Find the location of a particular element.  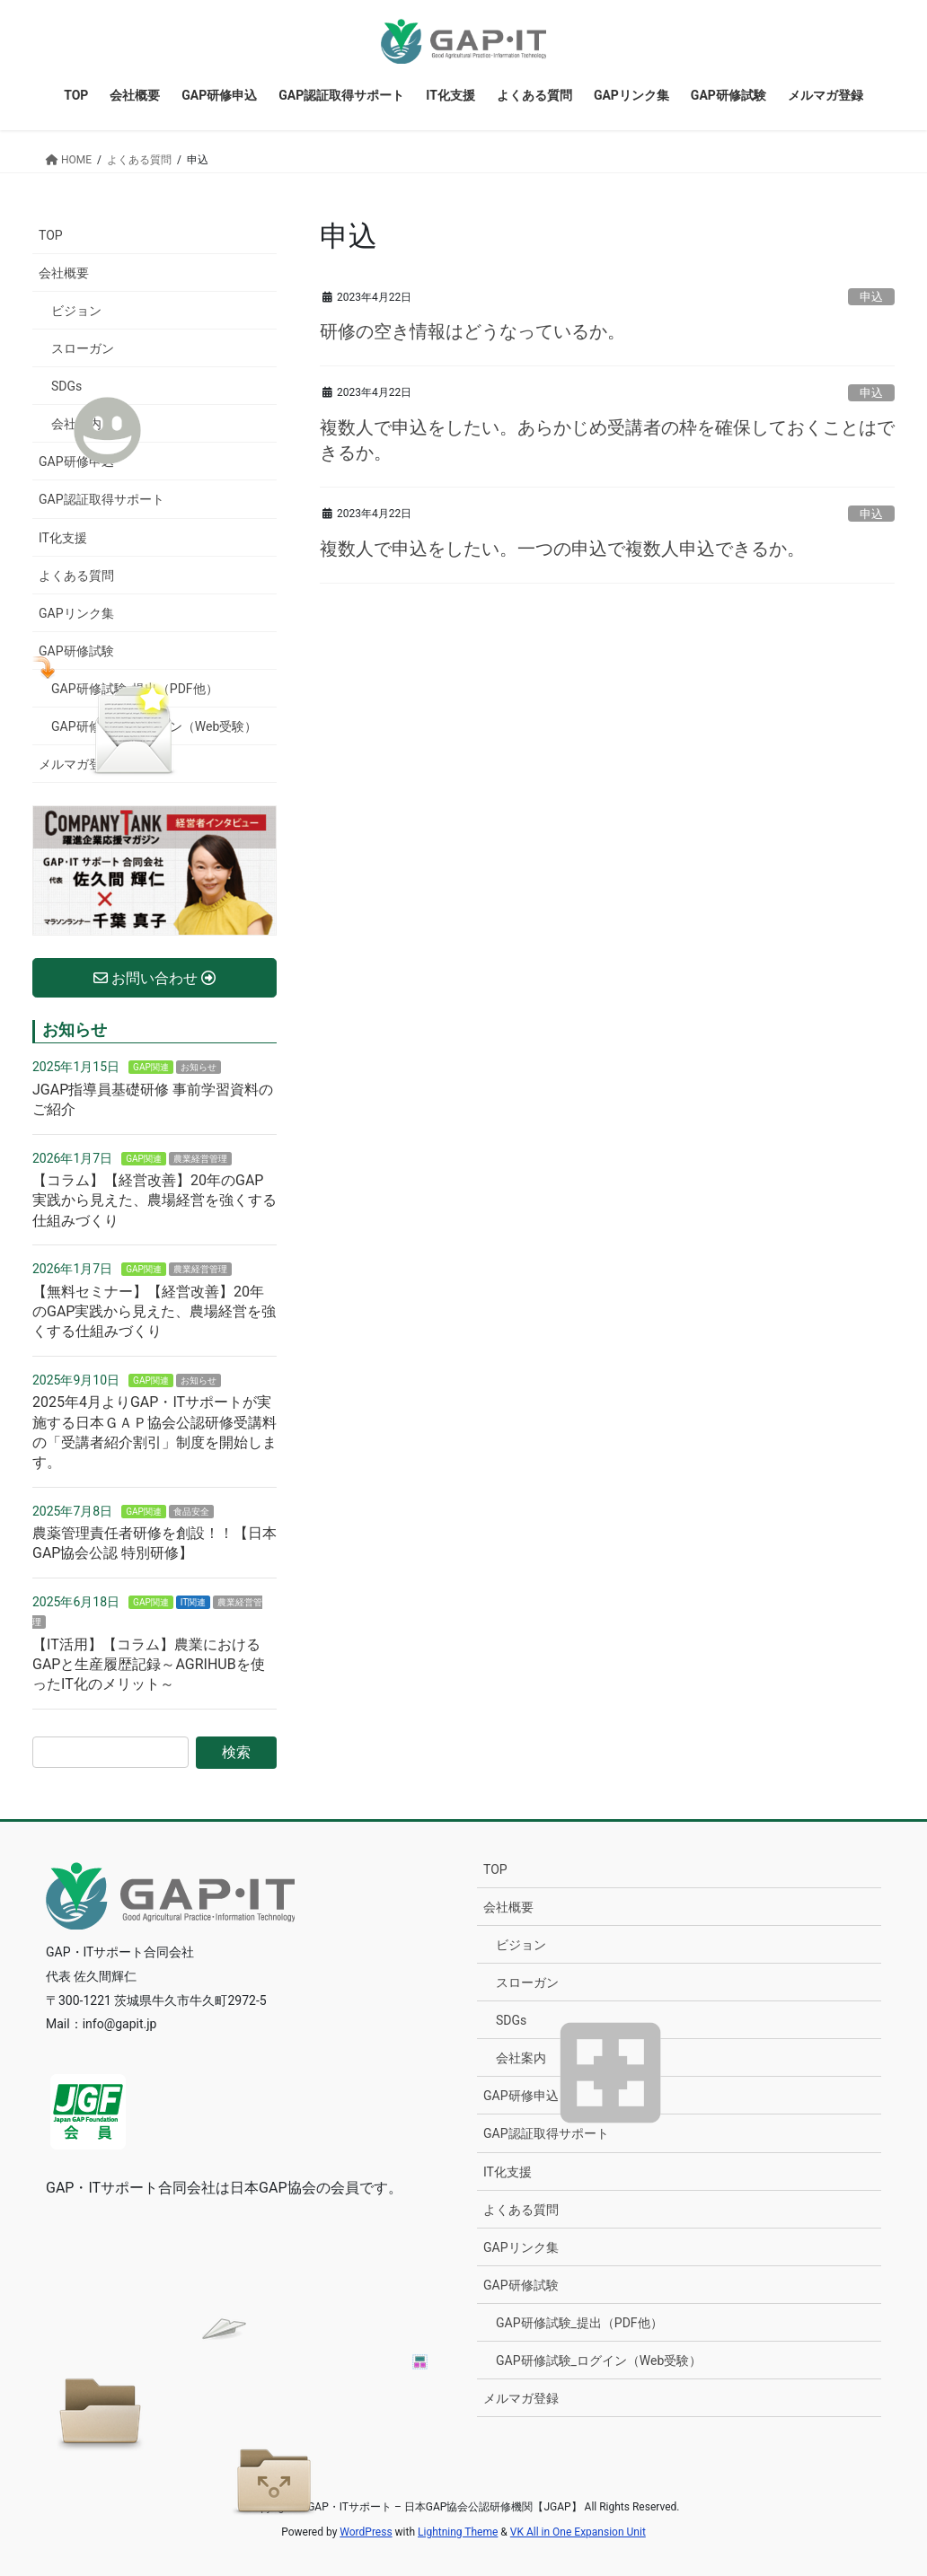

access your public shared folder is located at coordinates (274, 2484).